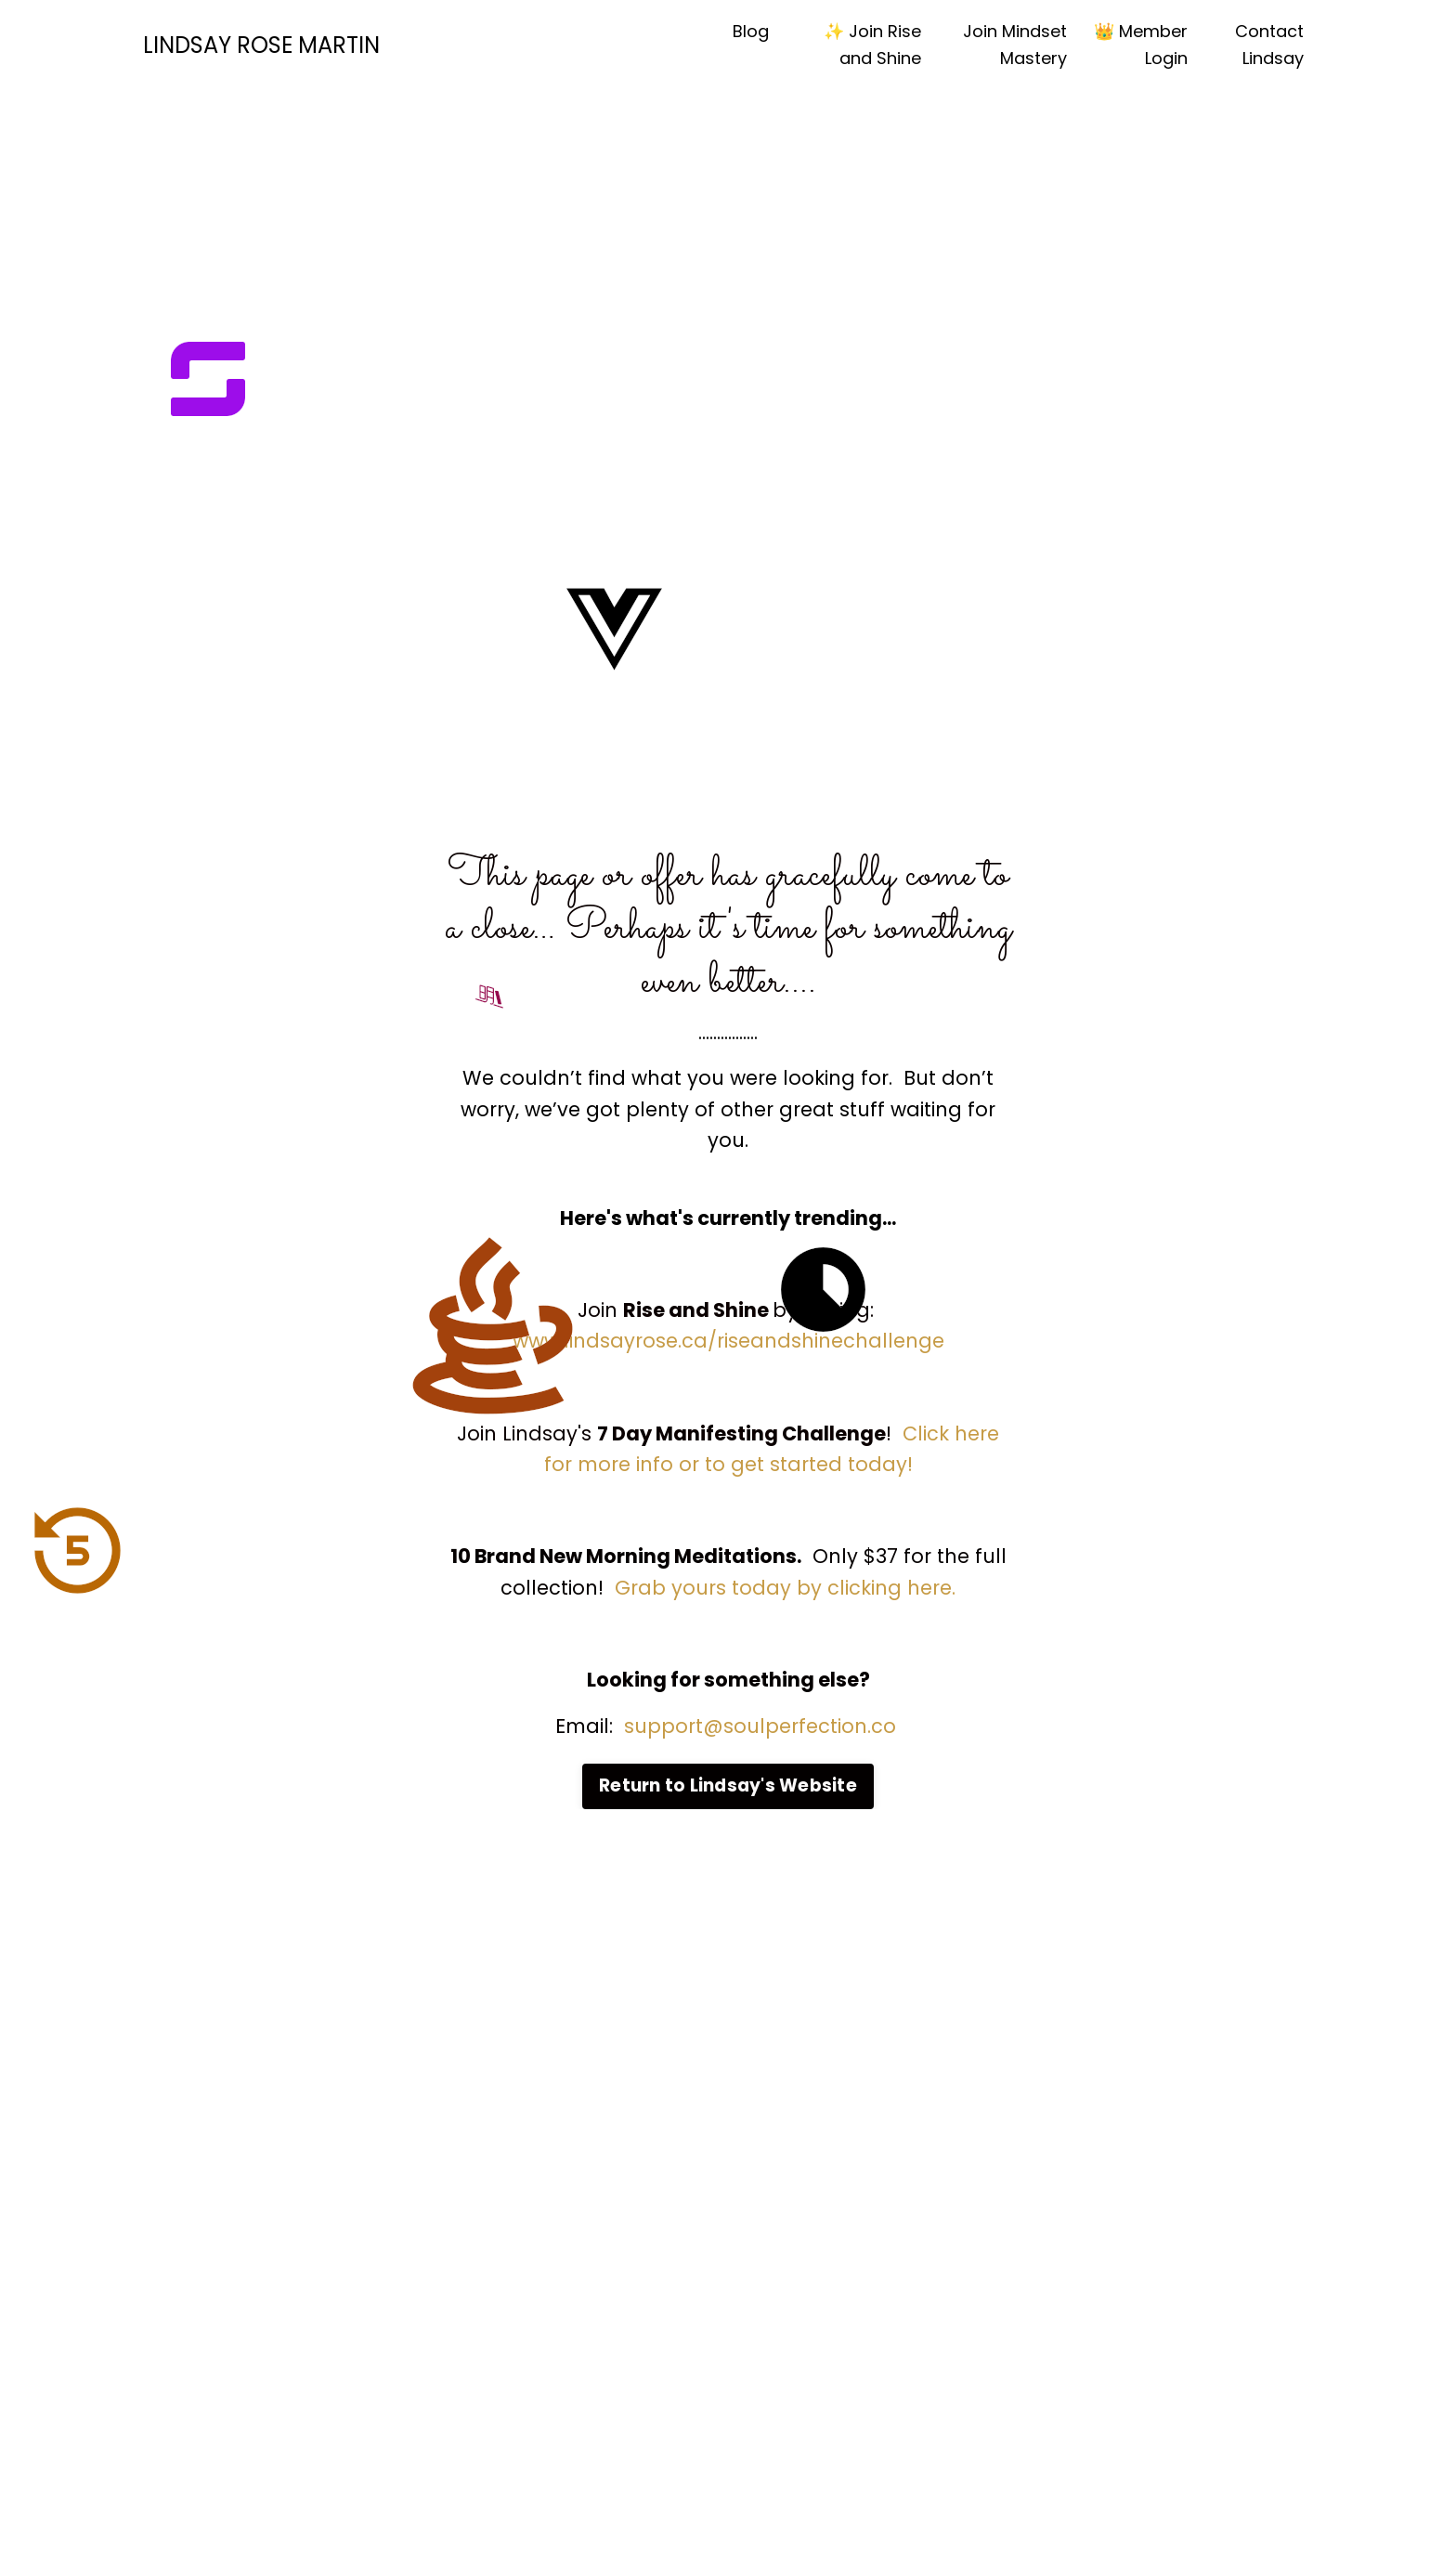 Image resolution: width=1456 pixels, height=2567 pixels. Describe the element at coordinates (614, 629) in the screenshot. I see `Vue.js framework logo` at that location.